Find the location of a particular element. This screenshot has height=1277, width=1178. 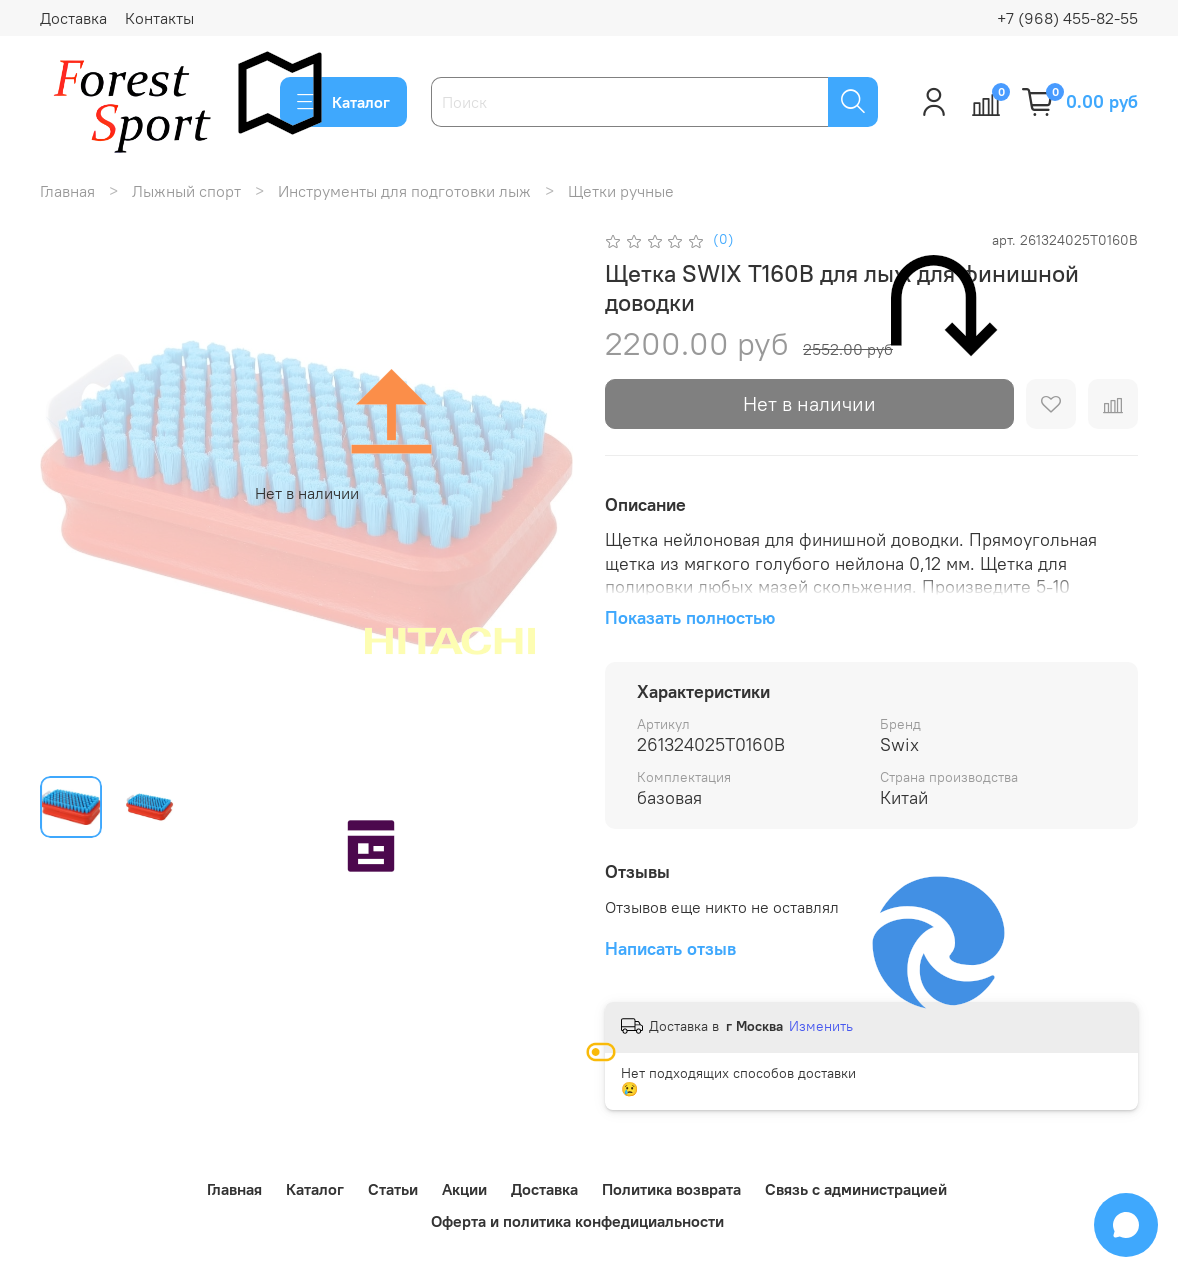

go back to the previous screen or step is located at coordinates (939, 303).